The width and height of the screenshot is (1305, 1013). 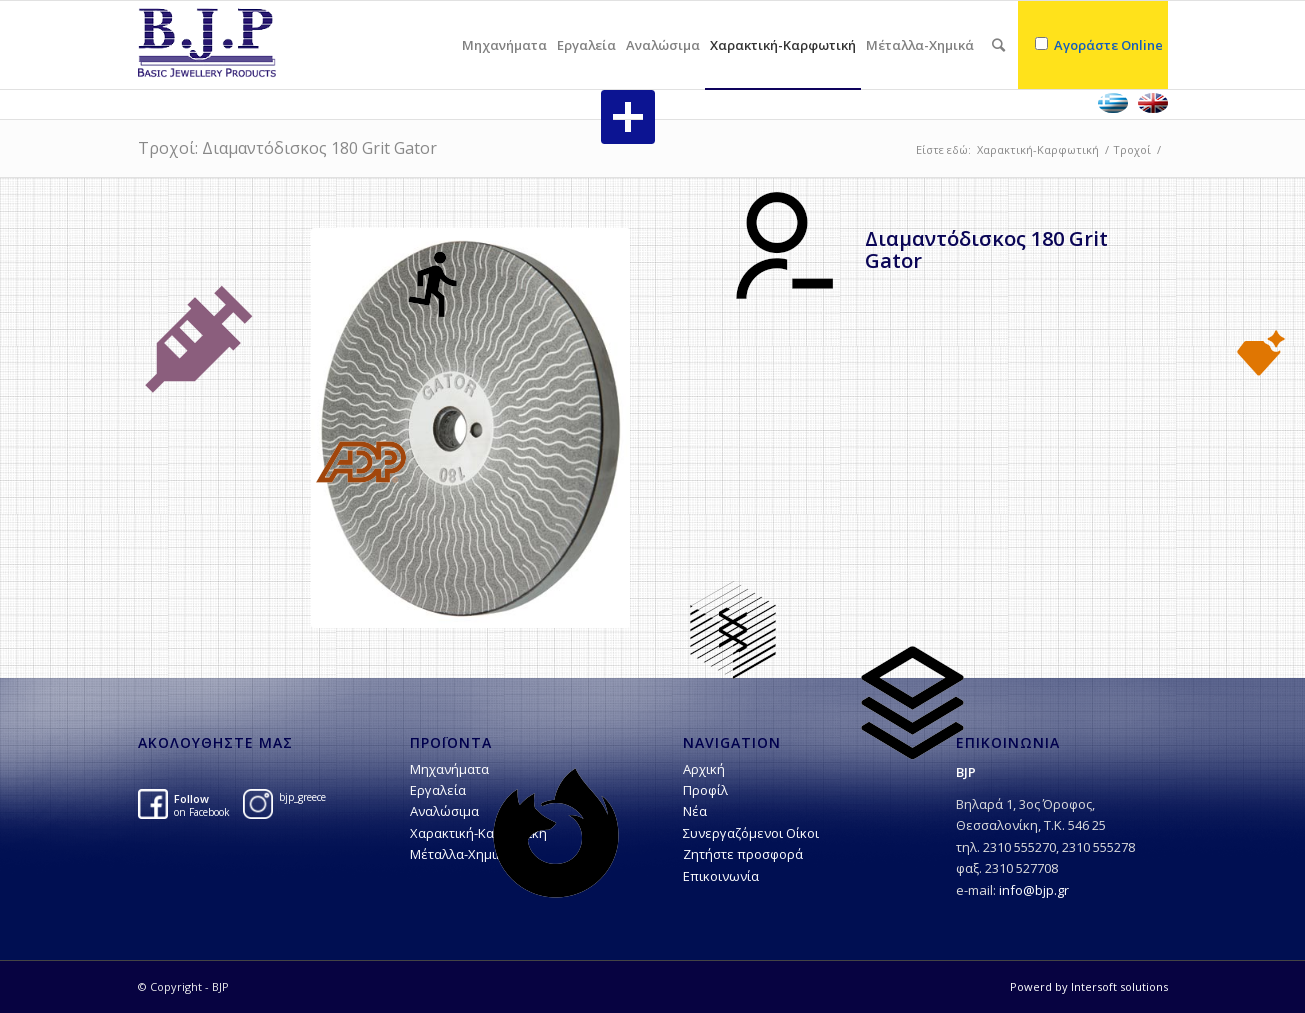 What do you see at coordinates (1261, 354) in the screenshot?
I see `indicates premium or pro membership status` at bounding box center [1261, 354].